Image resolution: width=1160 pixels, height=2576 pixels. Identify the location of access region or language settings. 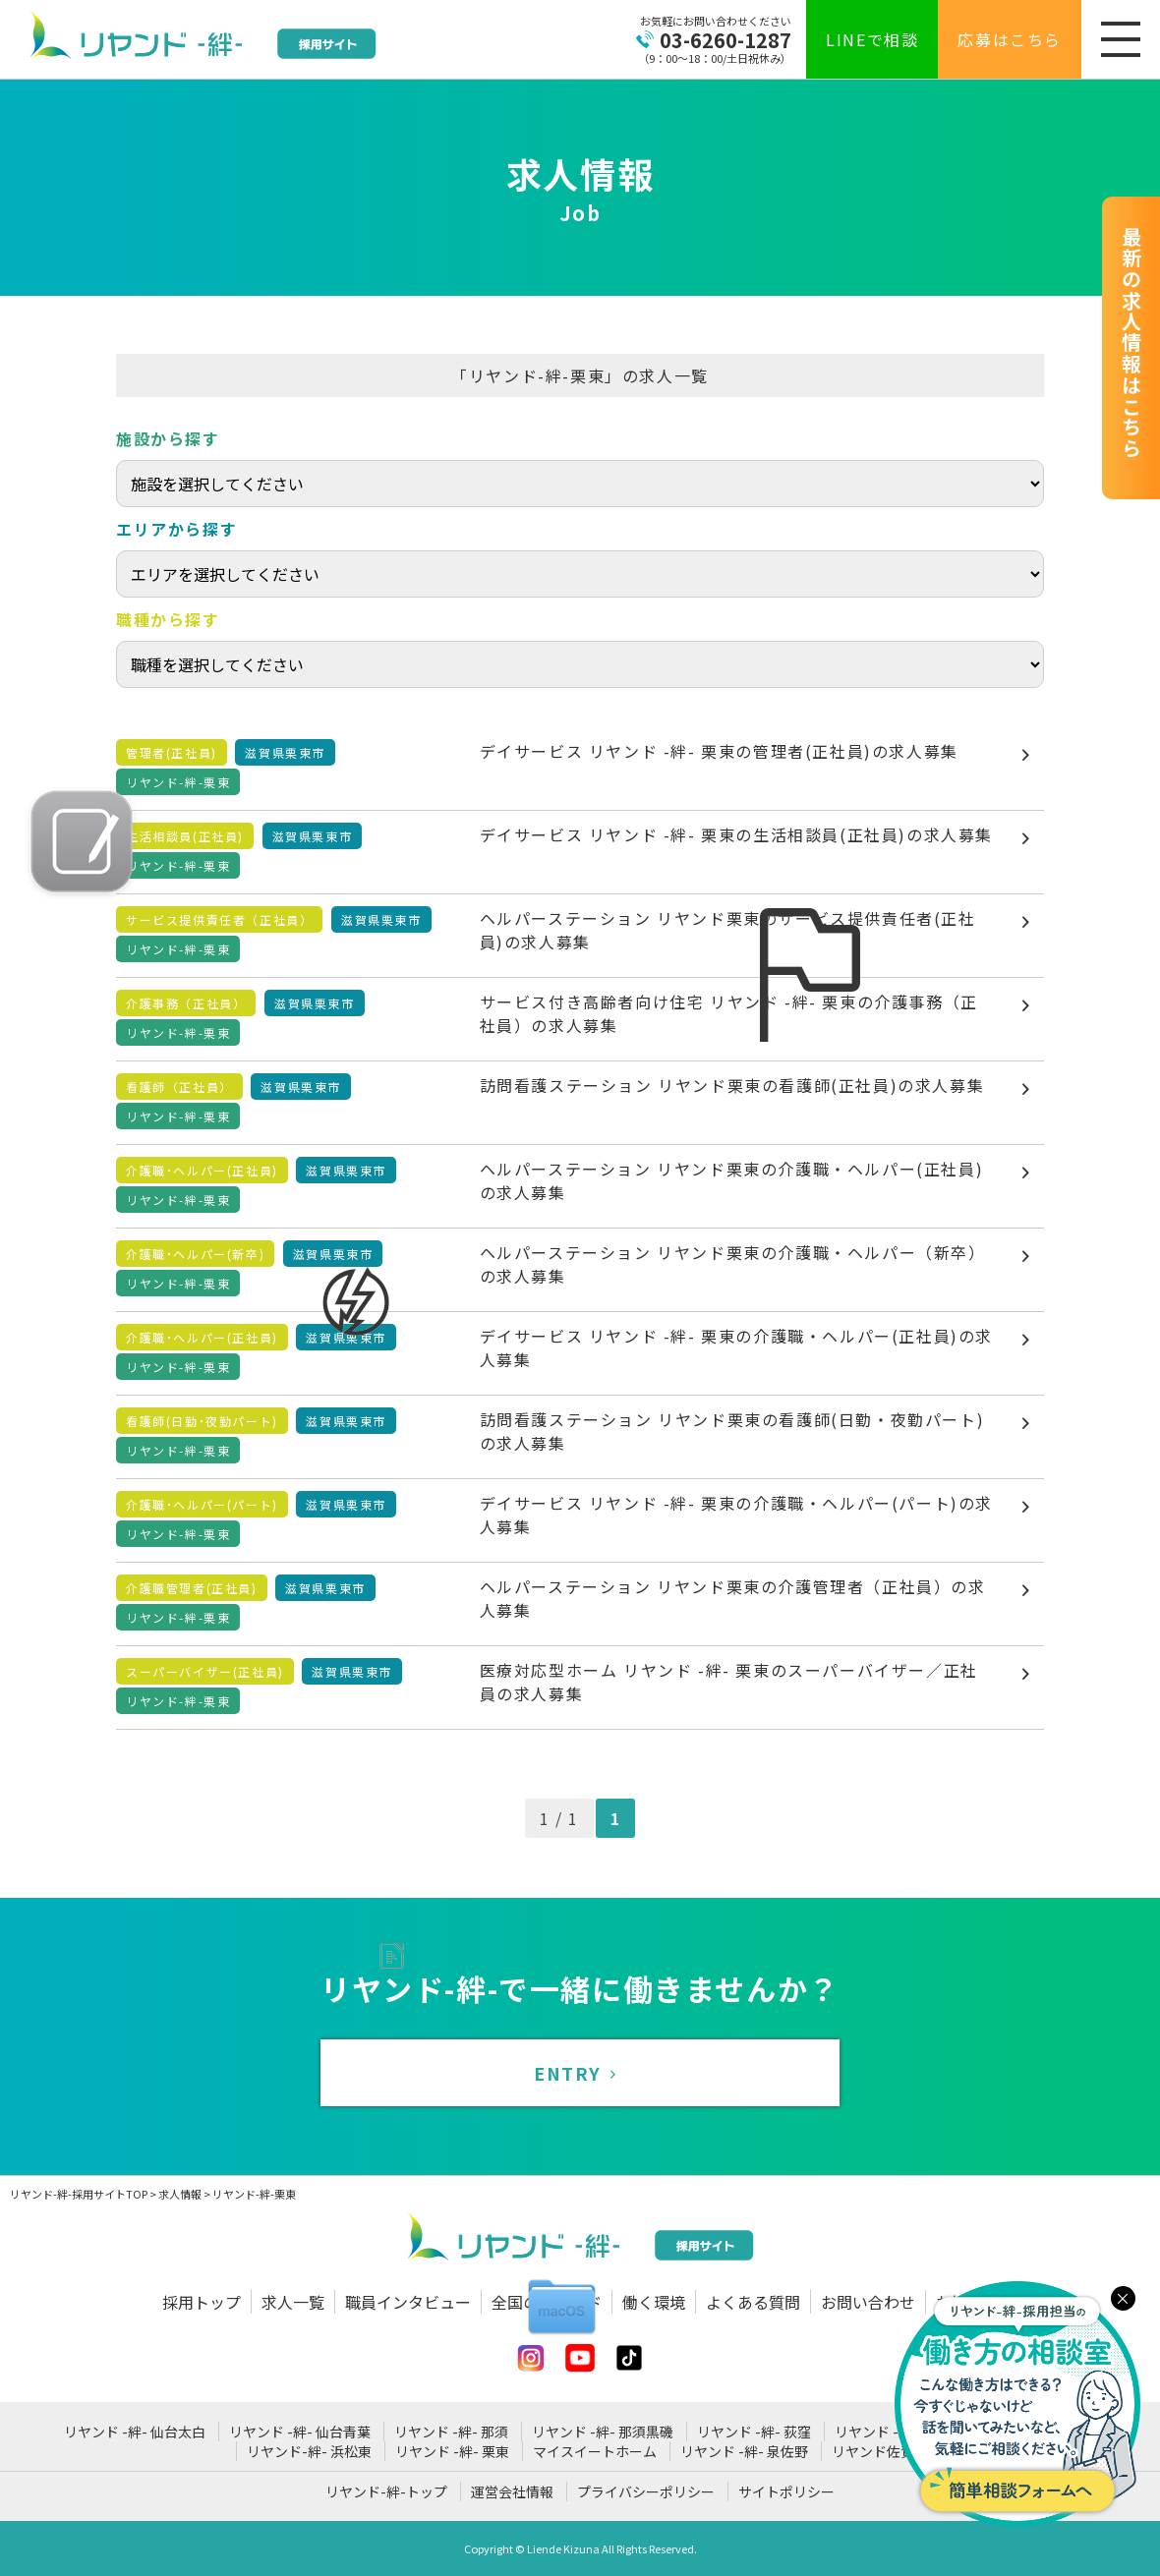
(810, 975).